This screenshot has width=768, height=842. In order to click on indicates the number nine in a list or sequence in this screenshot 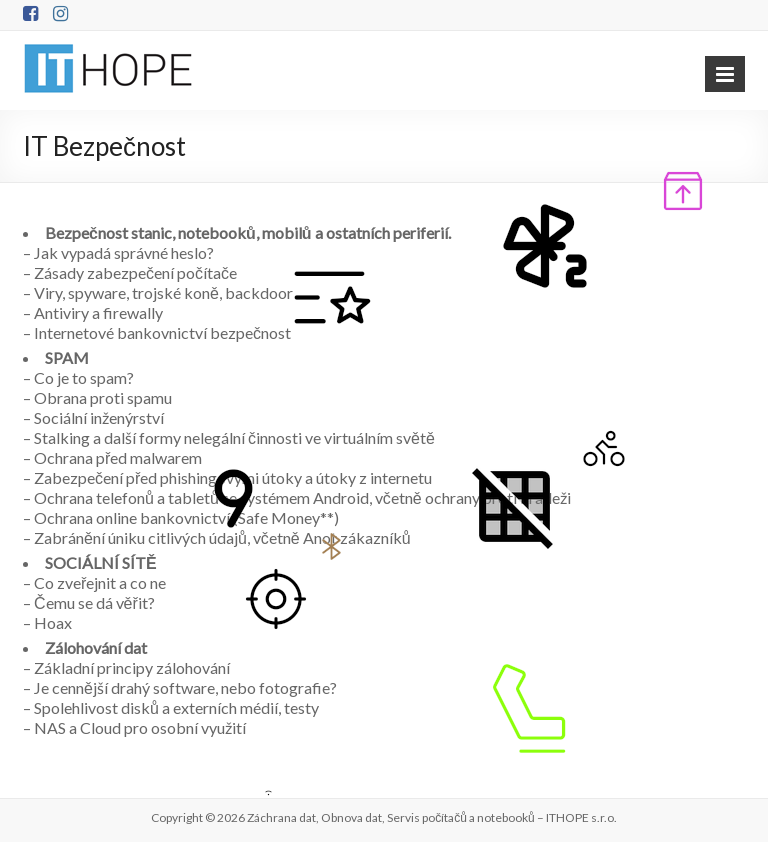, I will do `click(233, 498)`.